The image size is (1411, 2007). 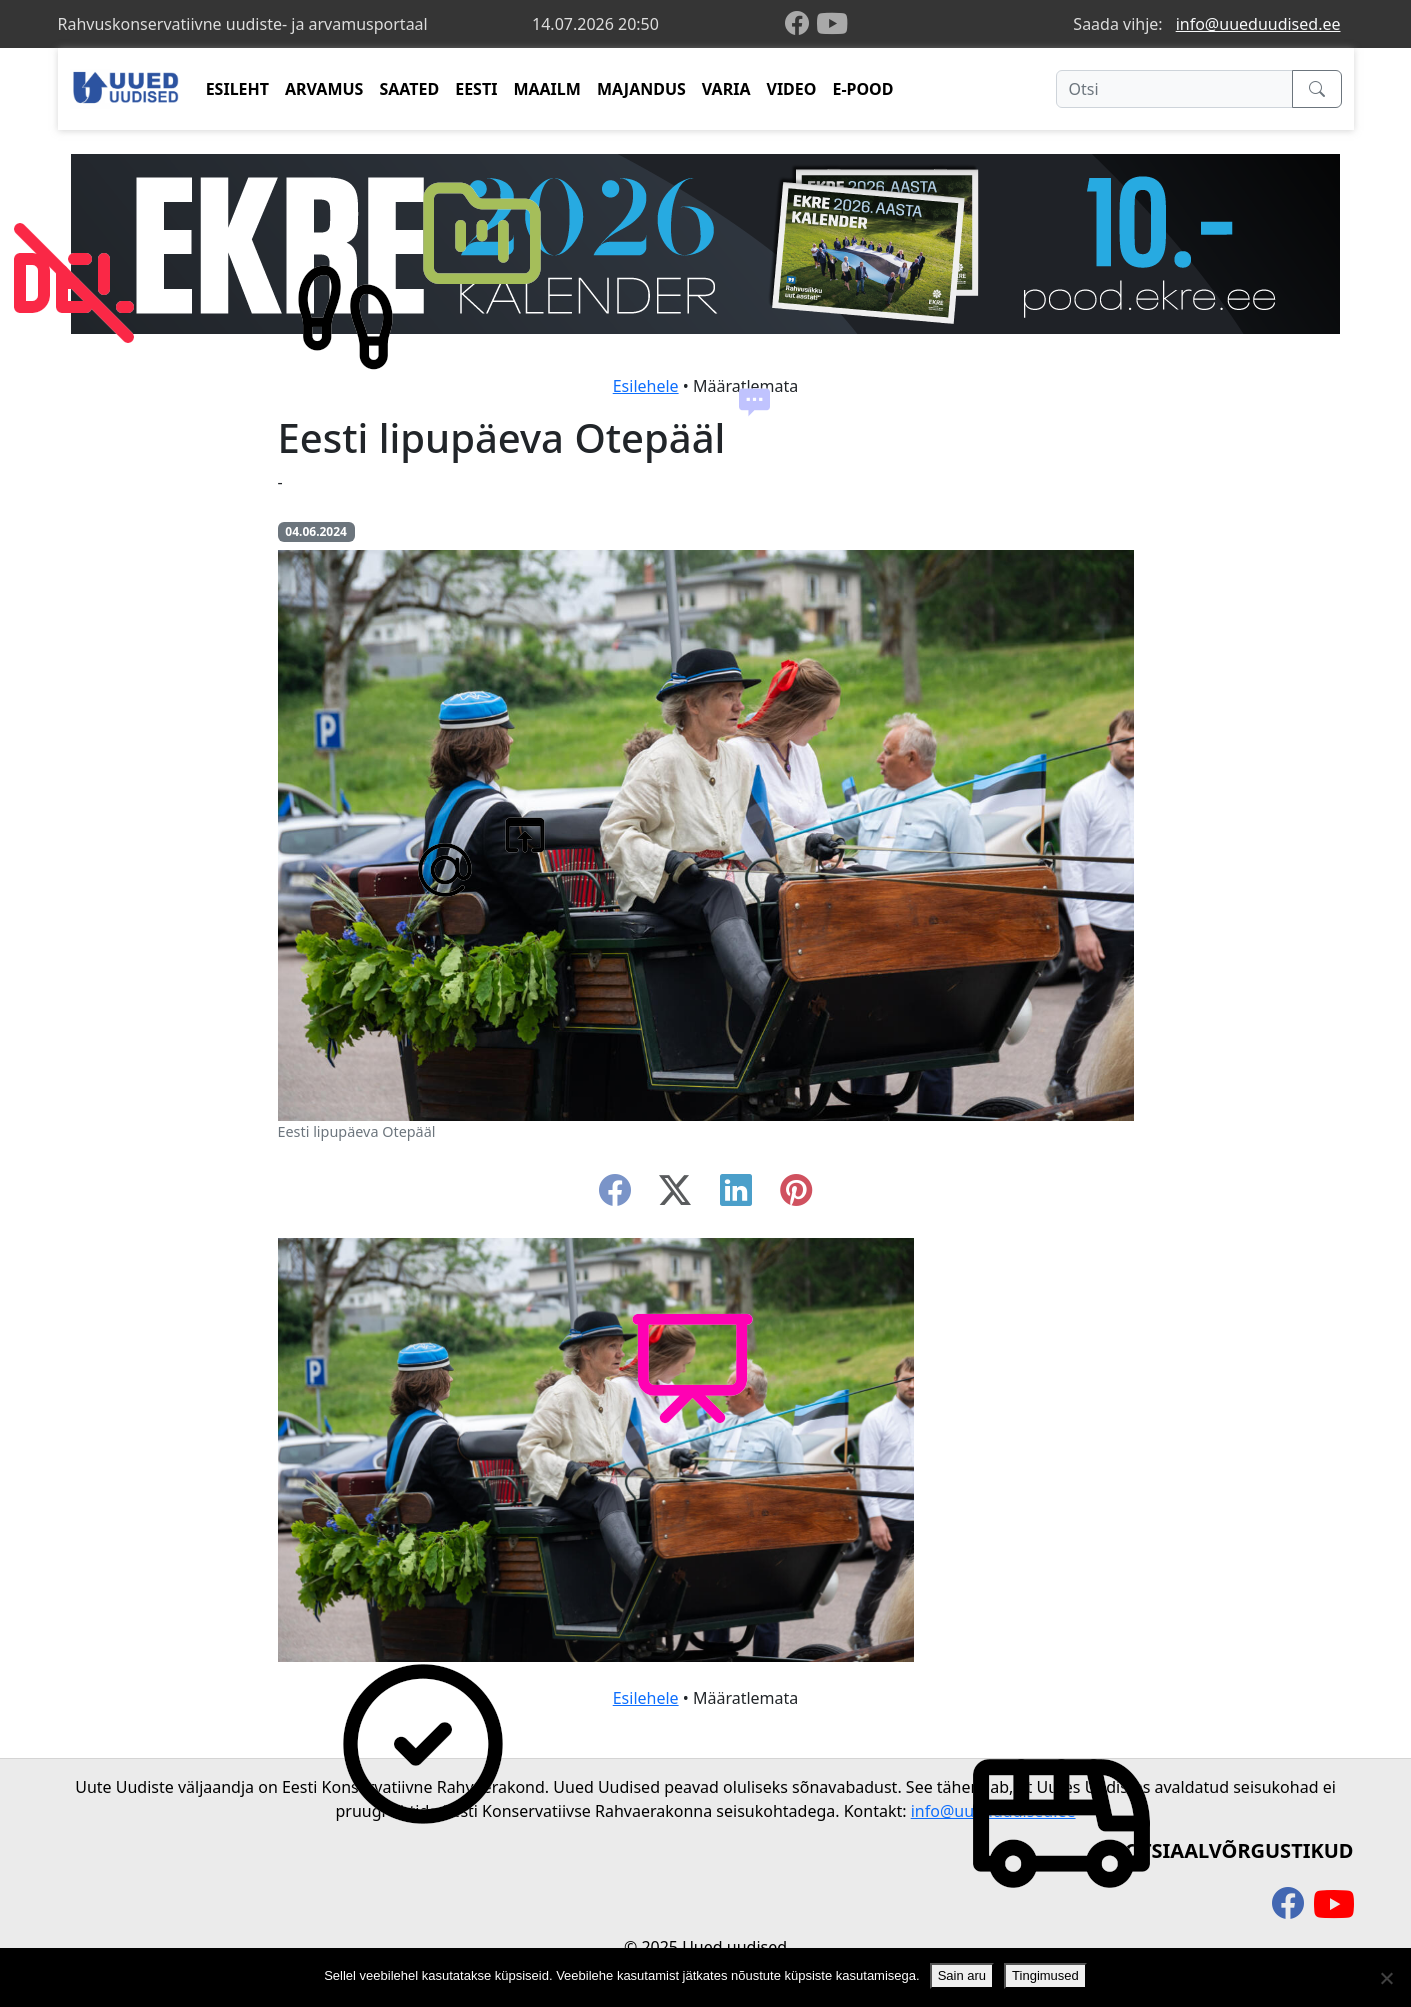 I want to click on open chat or messaging, so click(x=754, y=402).